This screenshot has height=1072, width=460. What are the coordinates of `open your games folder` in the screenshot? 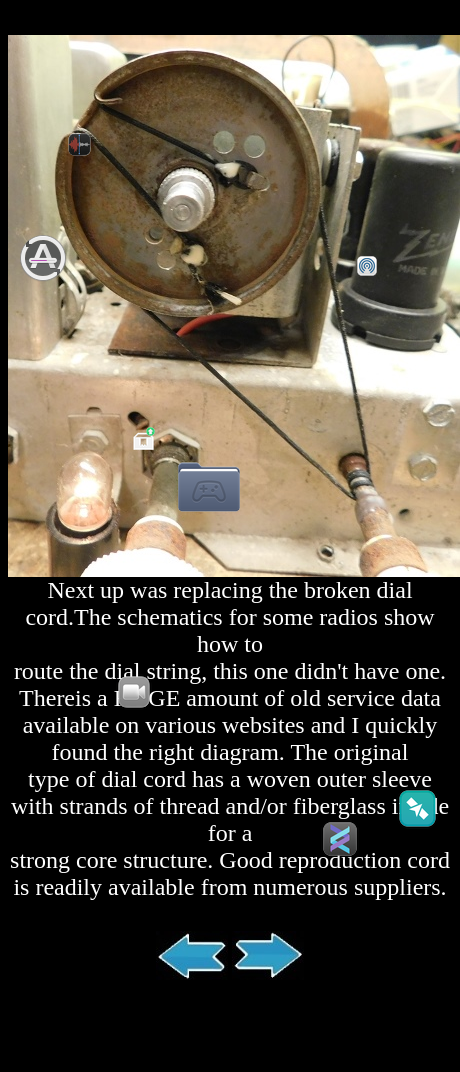 It's located at (209, 487).